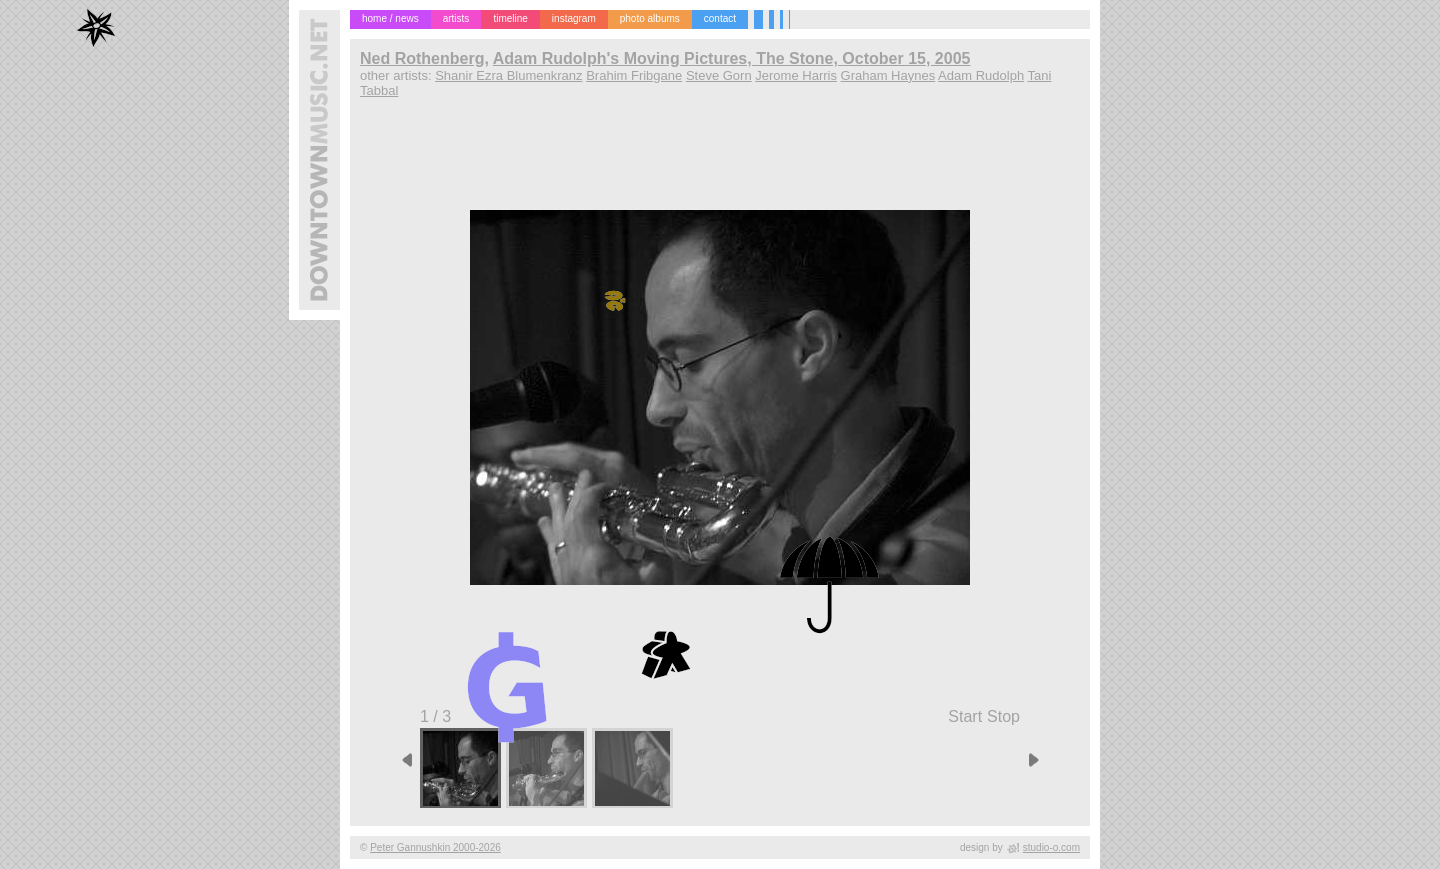 The image size is (1440, 869). I want to click on view weather forecast or rain conditions, so click(829, 584).